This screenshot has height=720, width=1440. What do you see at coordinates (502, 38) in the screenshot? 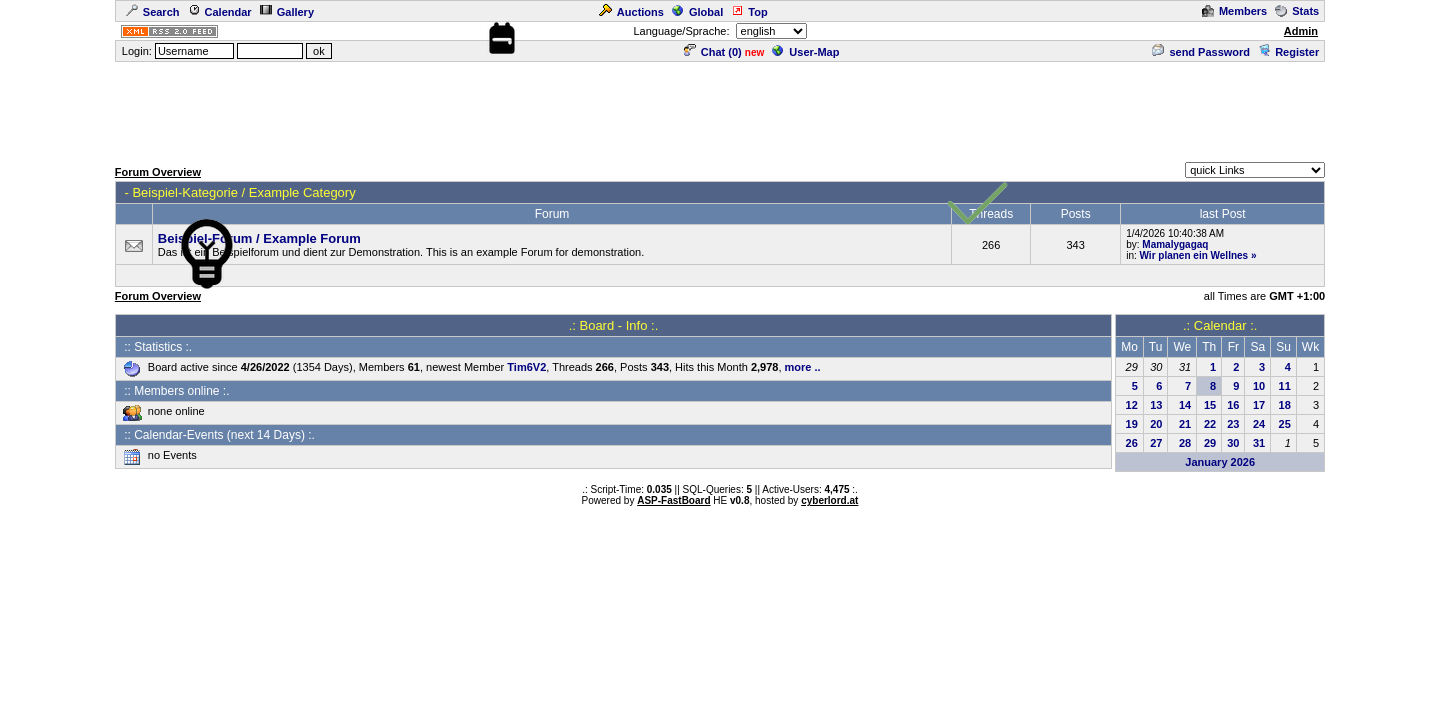
I see `access your backpack or bag inventory` at bounding box center [502, 38].